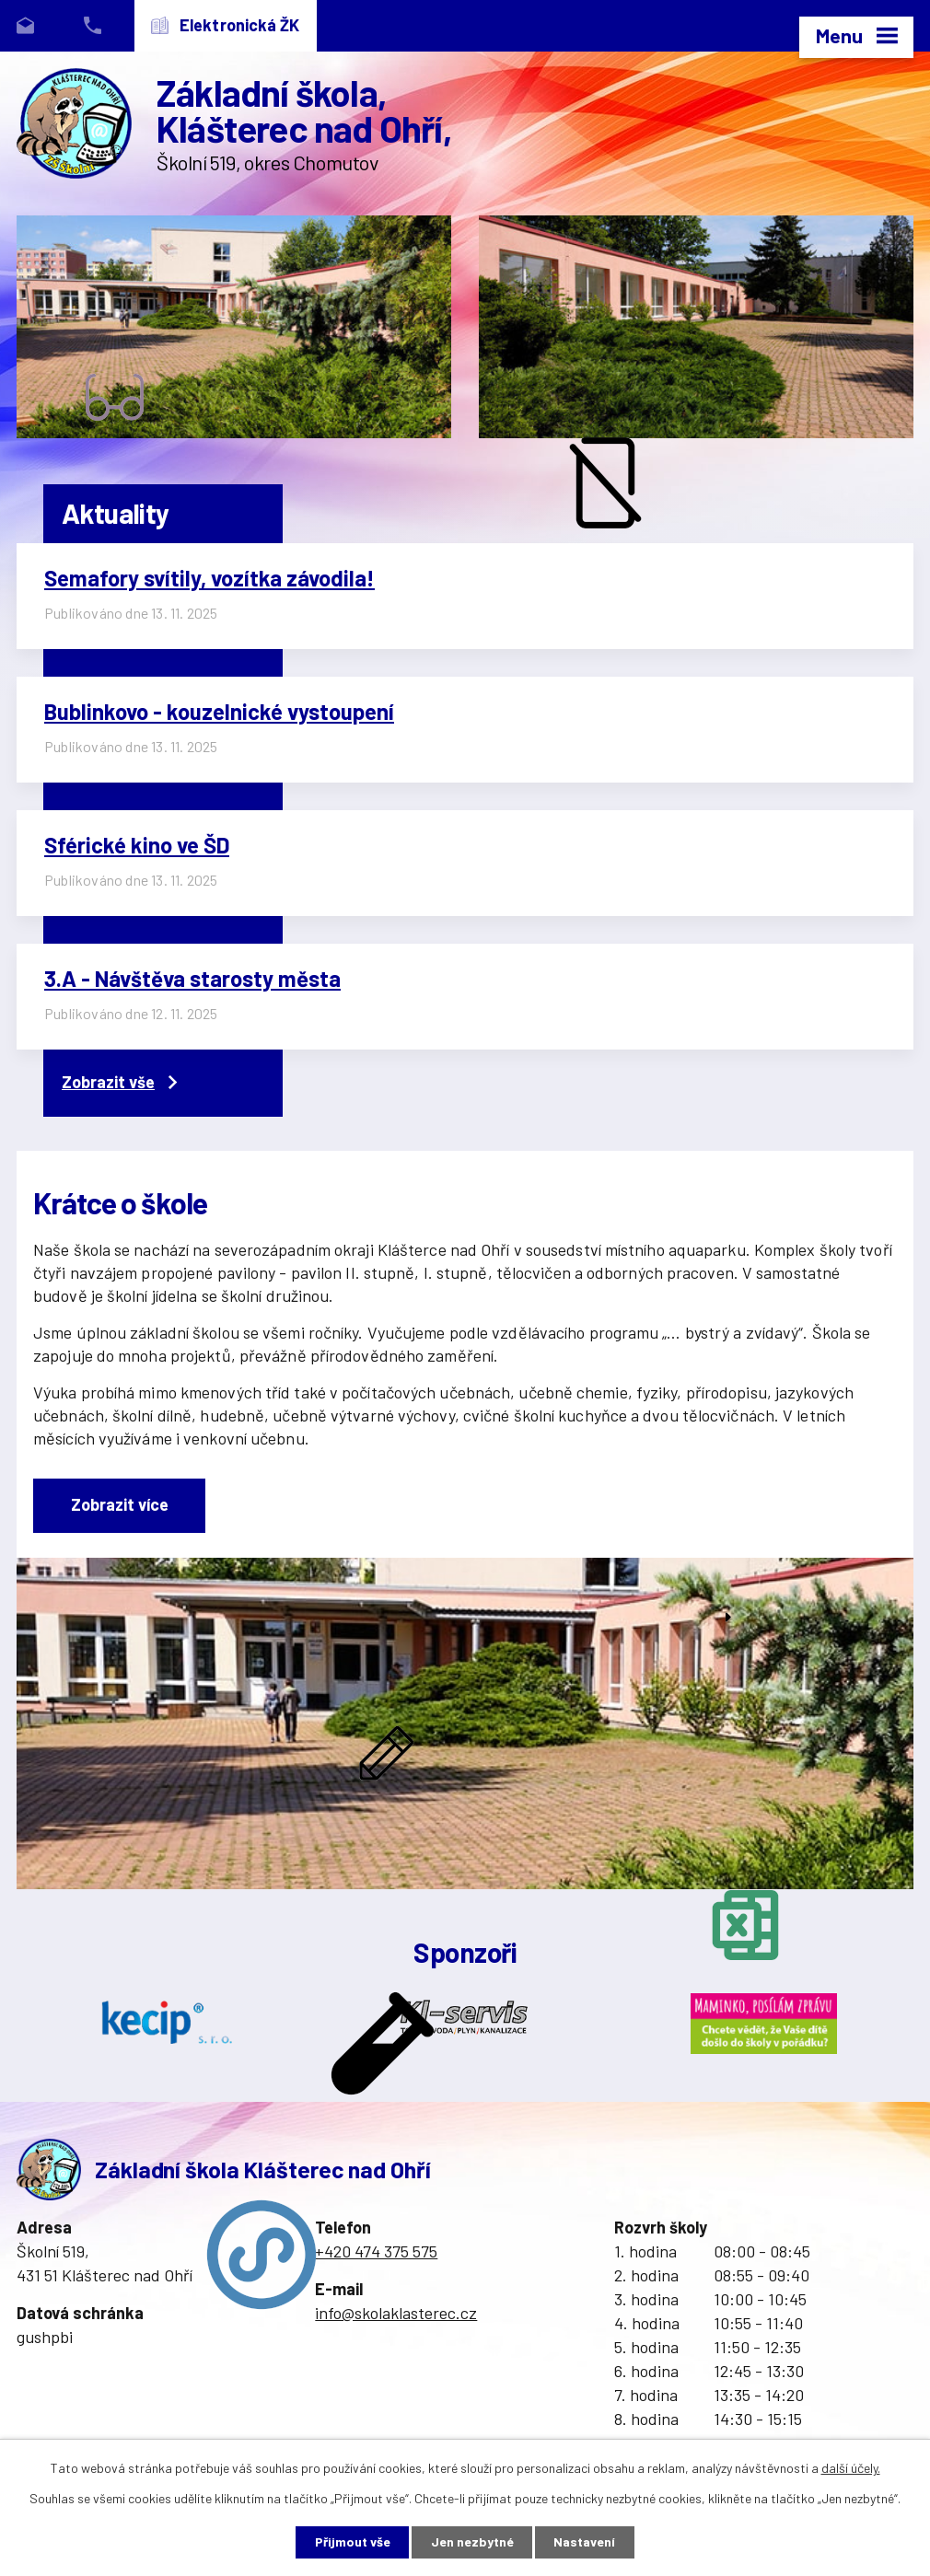  Describe the element at coordinates (382, 2043) in the screenshot. I see `view lab results or test samples` at that location.